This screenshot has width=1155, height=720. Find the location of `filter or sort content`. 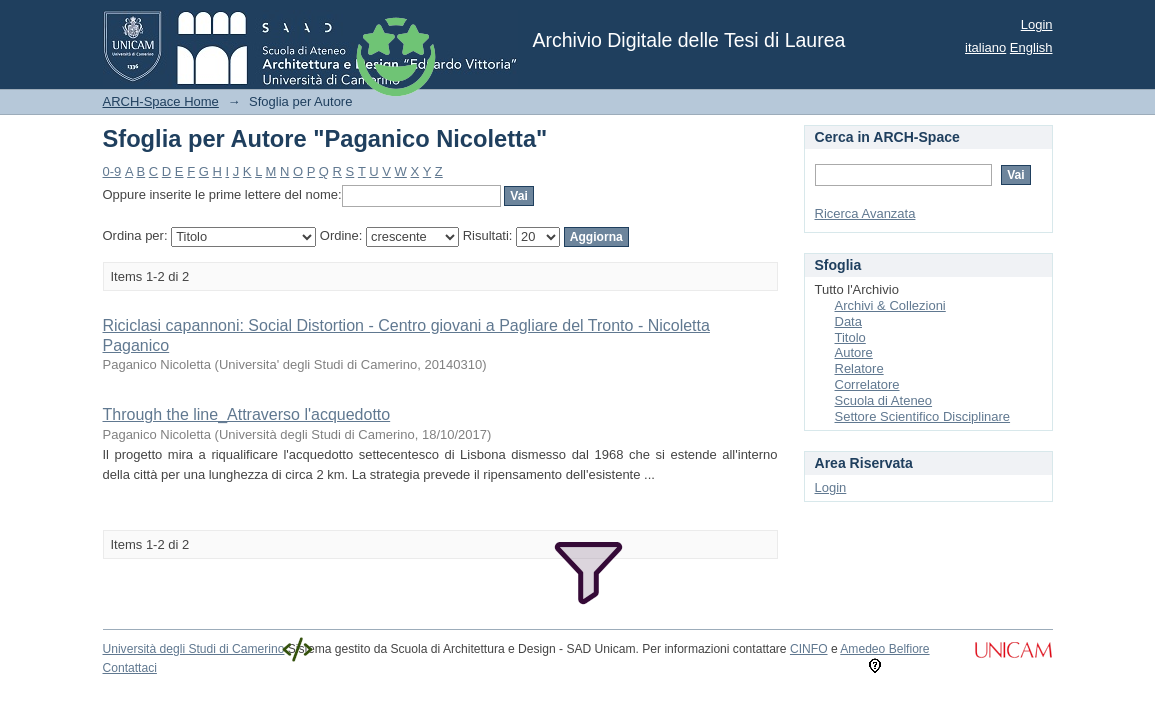

filter or sort content is located at coordinates (588, 570).